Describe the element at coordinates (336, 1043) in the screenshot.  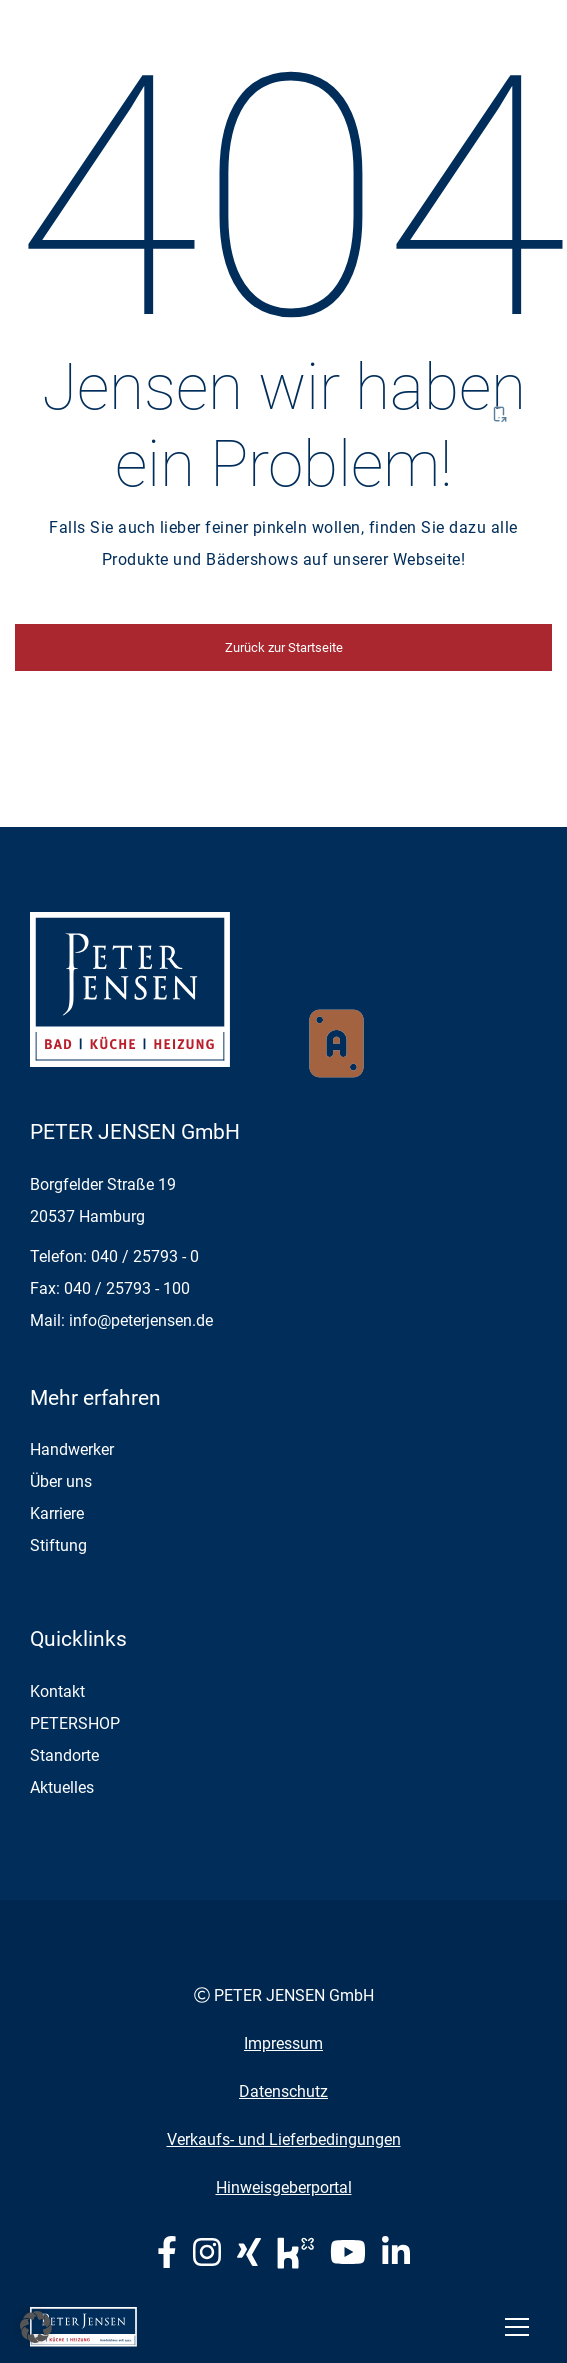
I see `ace playing card in a card game app` at that location.